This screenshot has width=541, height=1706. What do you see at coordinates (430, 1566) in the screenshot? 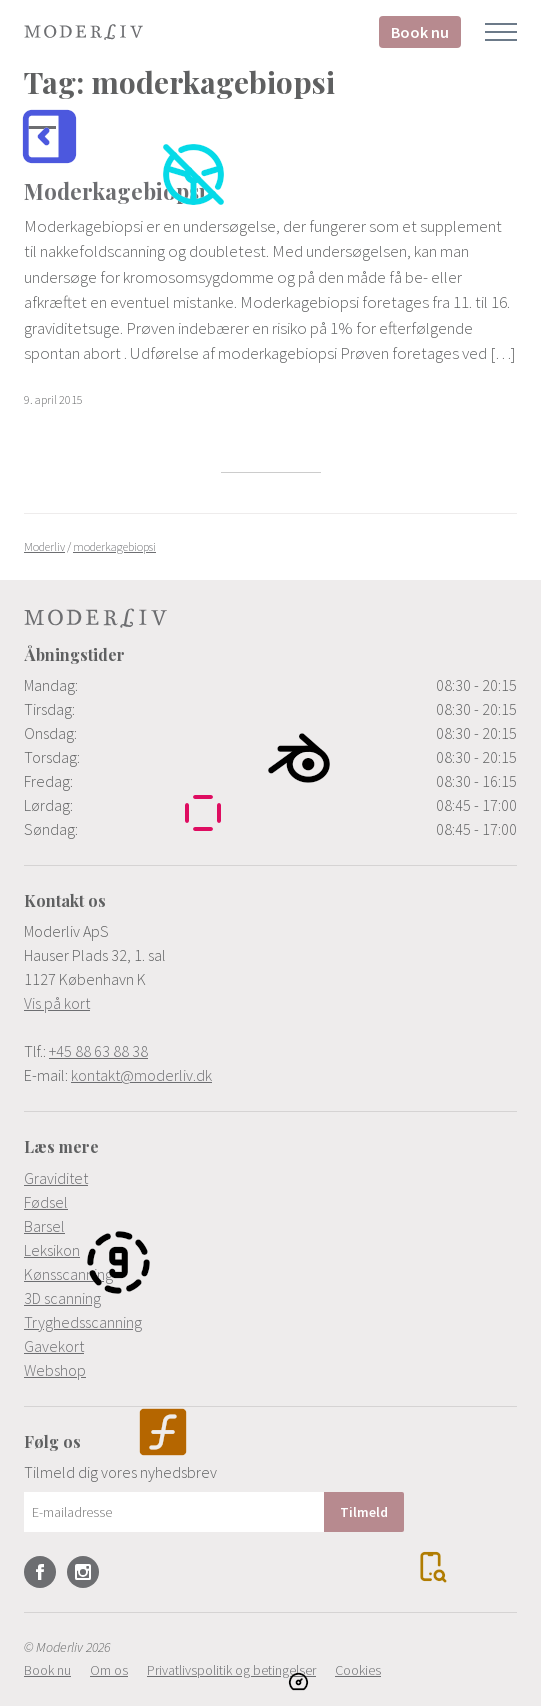
I see `search for a mobile device` at bounding box center [430, 1566].